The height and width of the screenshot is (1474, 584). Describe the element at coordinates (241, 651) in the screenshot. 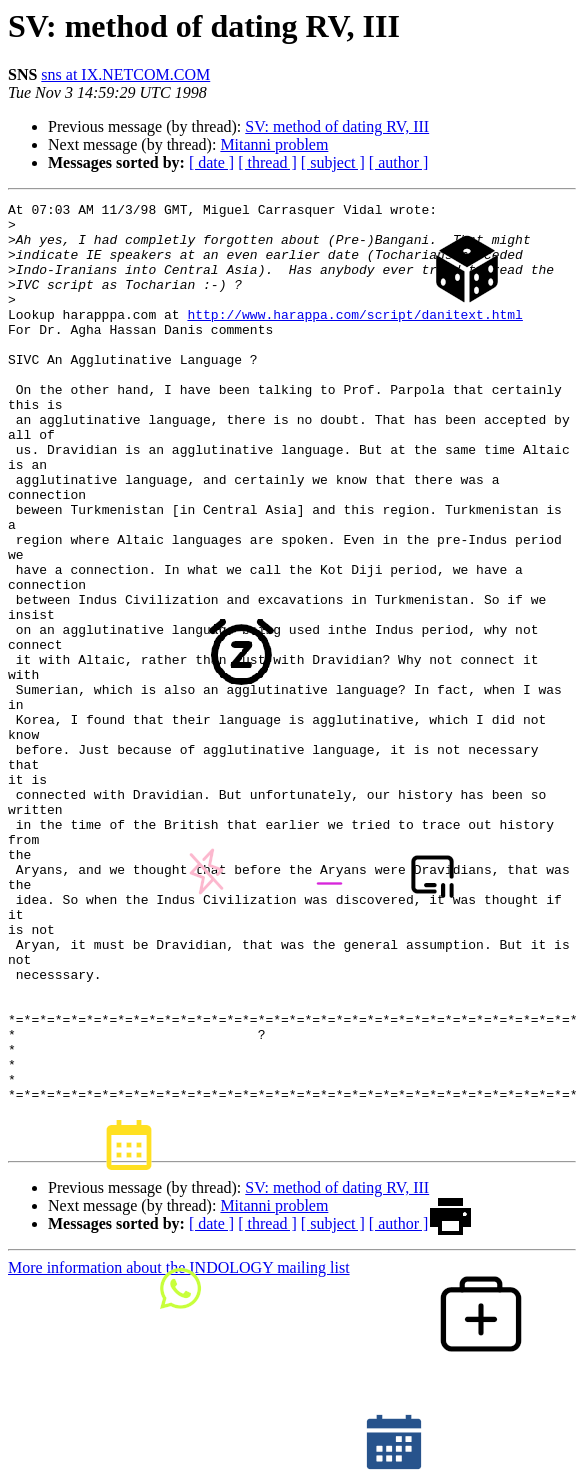

I see `snooze an alarm or reminder` at that location.